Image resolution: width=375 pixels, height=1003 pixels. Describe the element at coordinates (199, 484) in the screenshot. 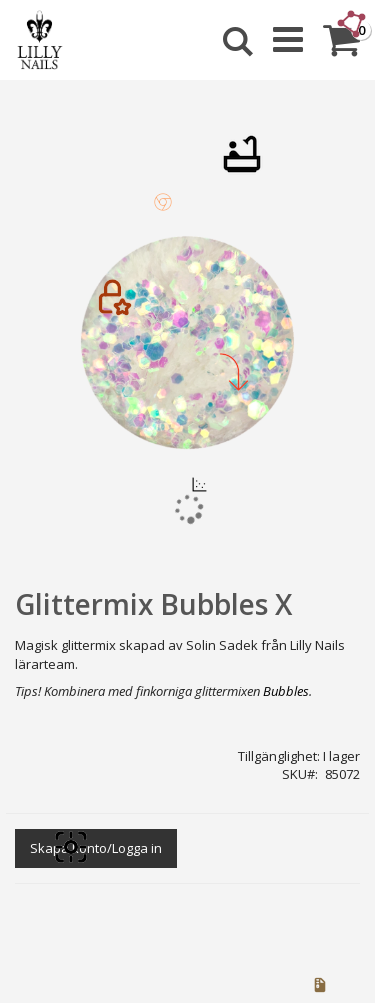

I see `view scatter plot data` at that location.